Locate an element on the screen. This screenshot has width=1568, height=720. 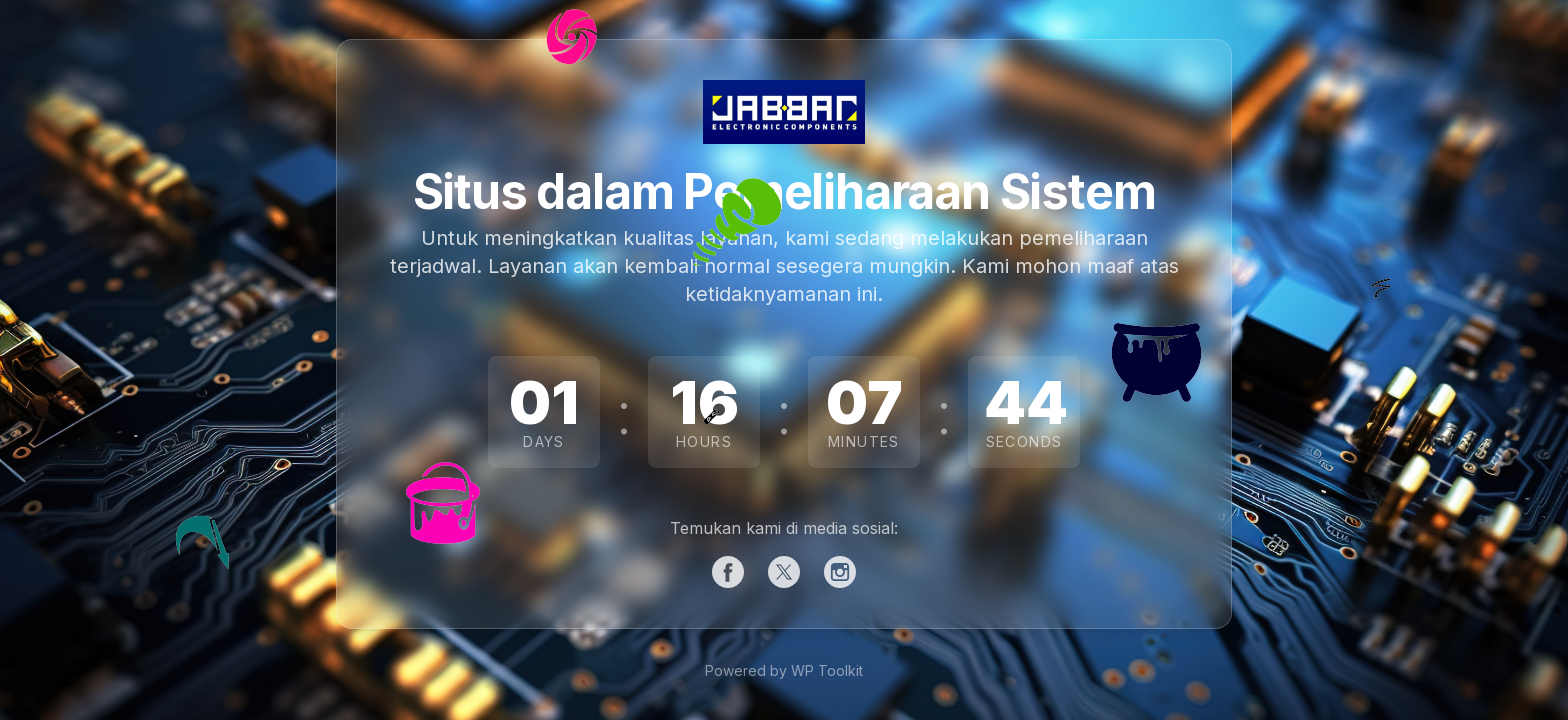
access snowboarding or winter sports content is located at coordinates (711, 416).